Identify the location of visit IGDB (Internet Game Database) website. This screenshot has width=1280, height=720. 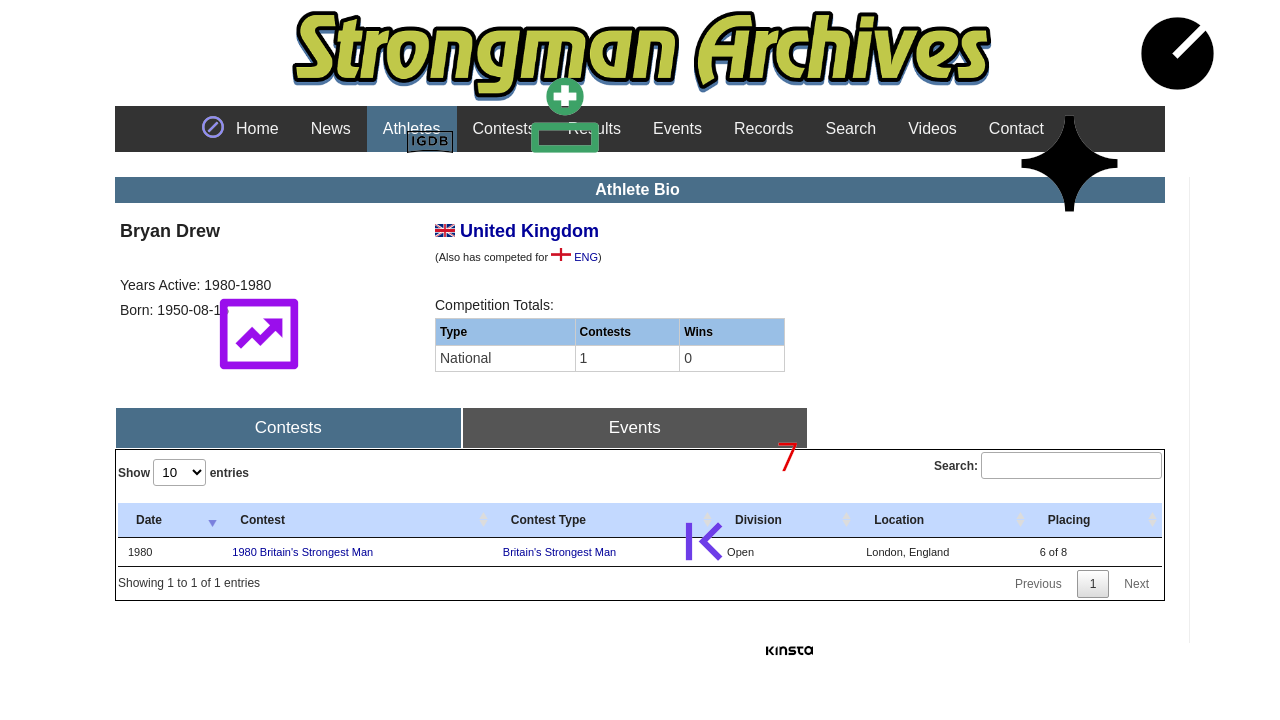
(430, 142).